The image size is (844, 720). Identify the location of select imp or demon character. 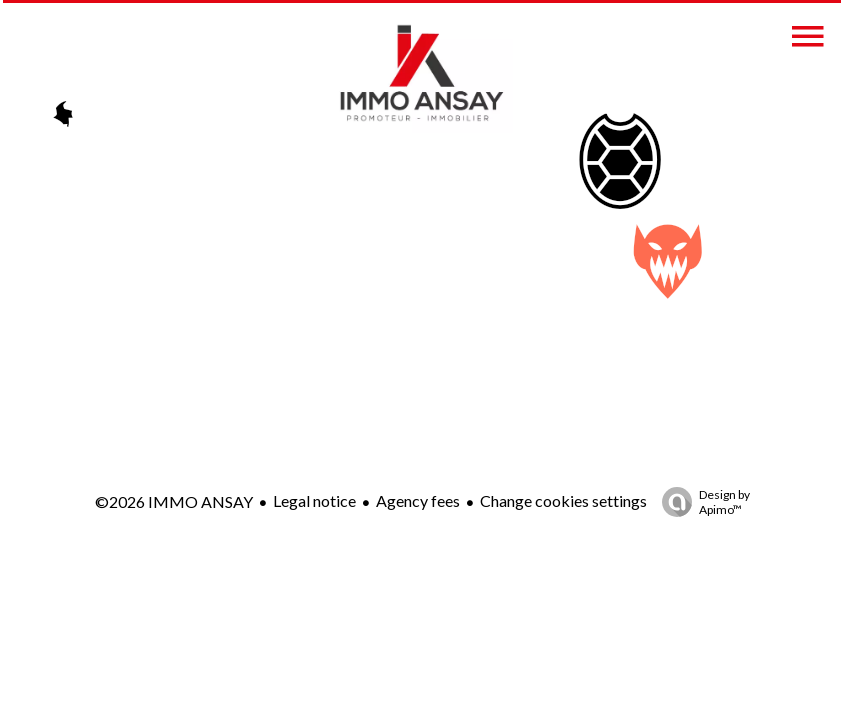
(667, 261).